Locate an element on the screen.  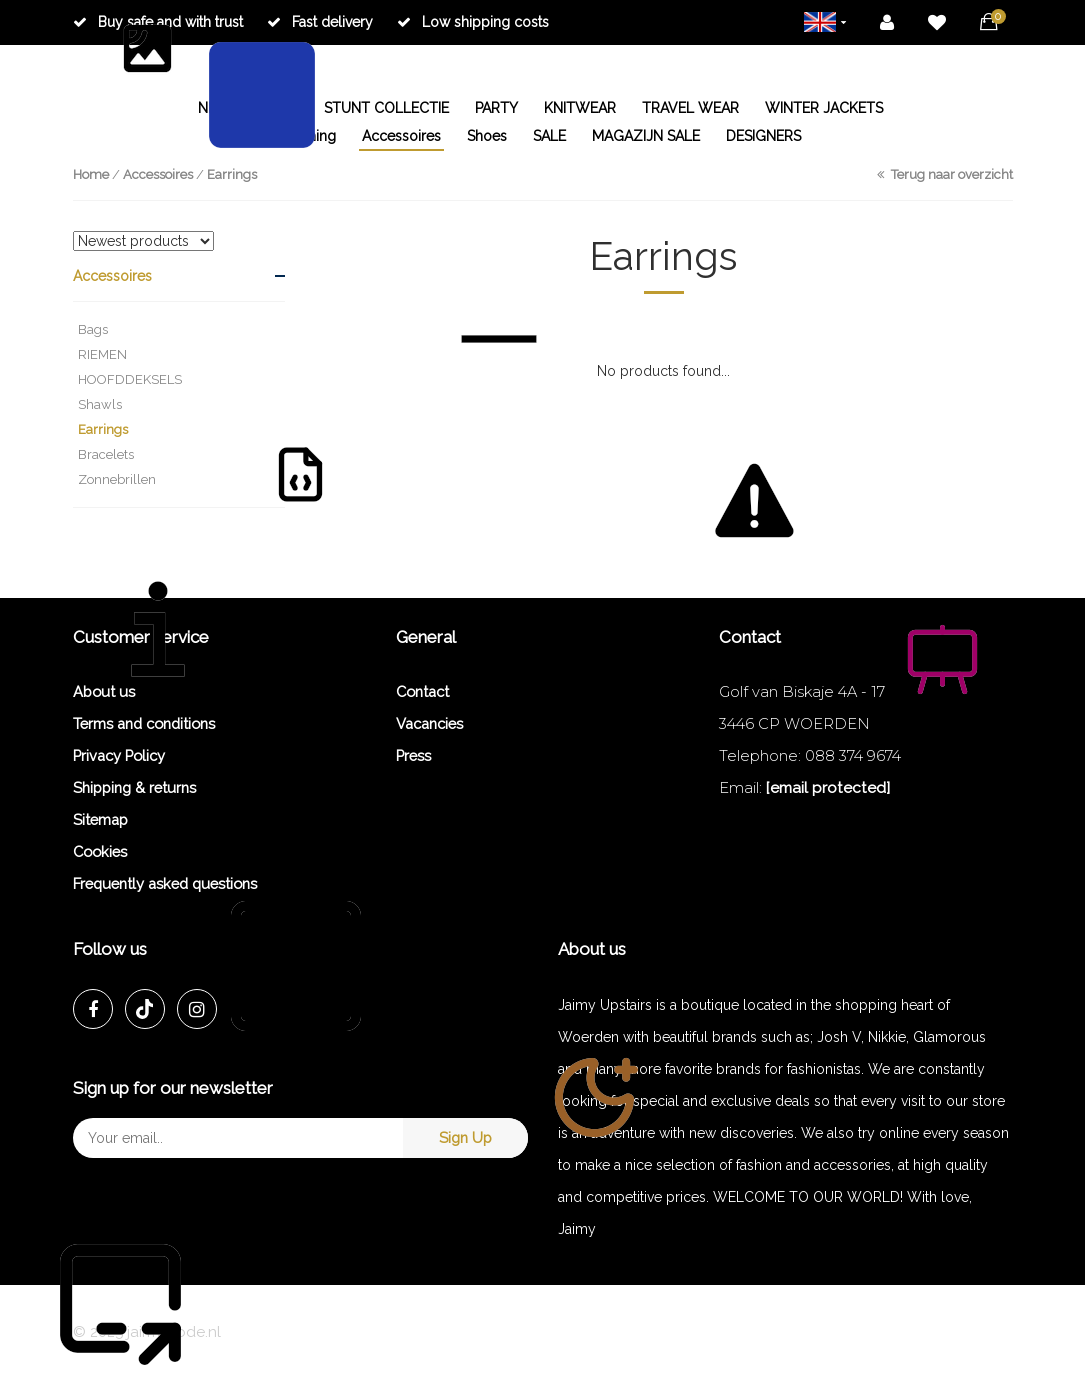
open presentation or slideshow mode is located at coordinates (942, 659).